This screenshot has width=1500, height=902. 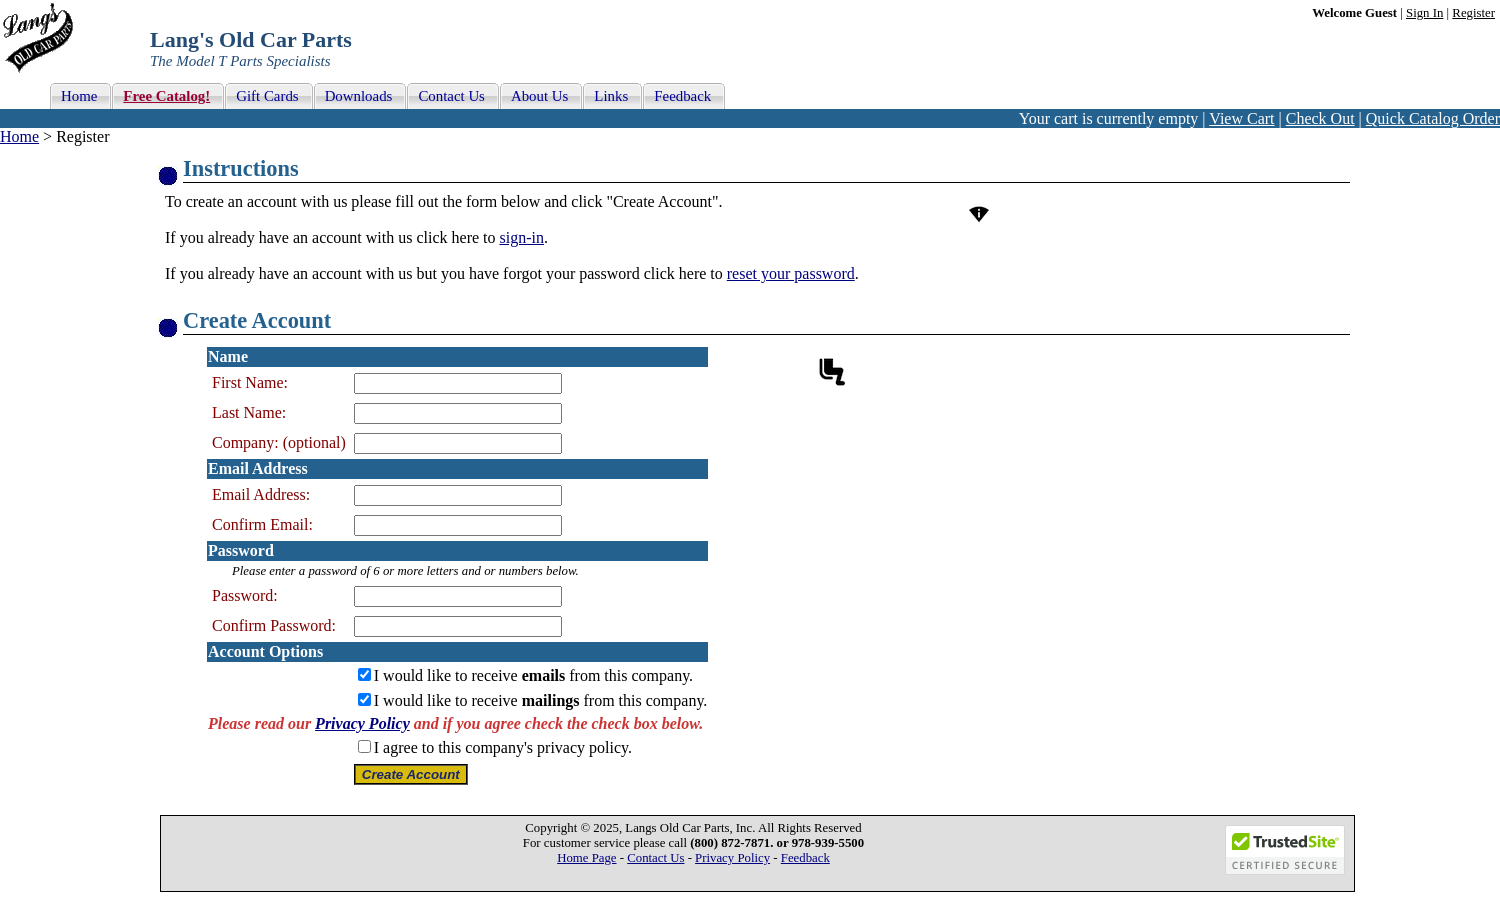 What do you see at coordinates (979, 214) in the screenshot?
I see `view wifi network information` at bounding box center [979, 214].